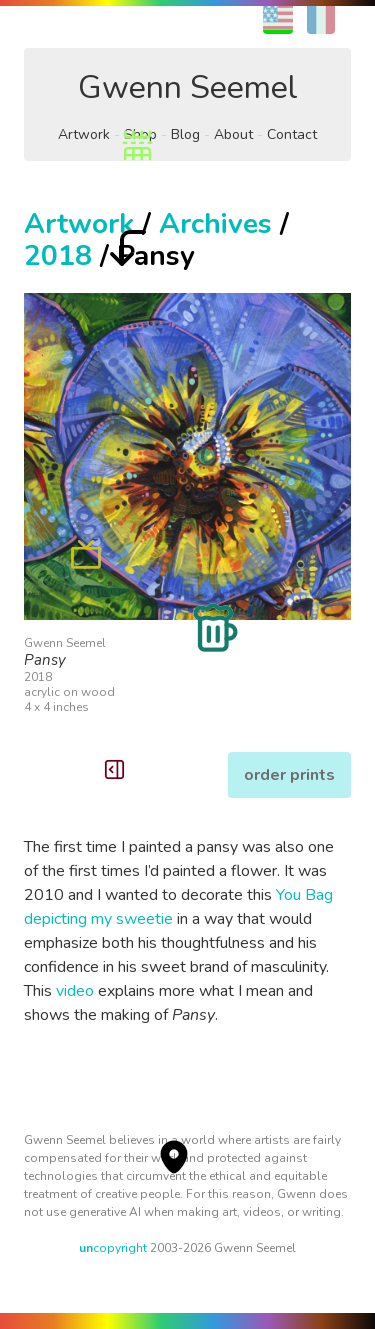 The width and height of the screenshot is (375, 1329). What do you see at coordinates (174, 1157) in the screenshot?
I see `view or share your current location` at bounding box center [174, 1157].